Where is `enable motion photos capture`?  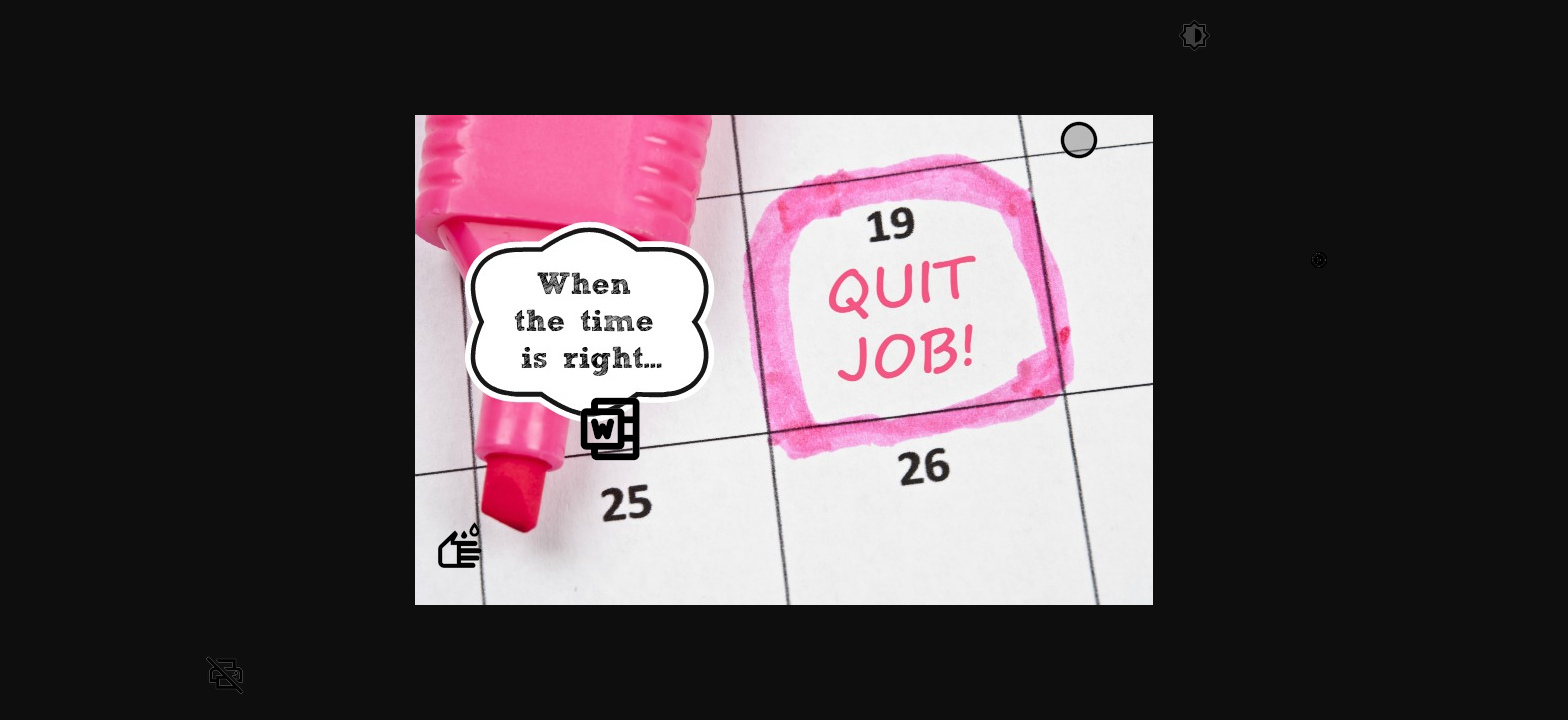
enable motion photos capture is located at coordinates (1319, 260).